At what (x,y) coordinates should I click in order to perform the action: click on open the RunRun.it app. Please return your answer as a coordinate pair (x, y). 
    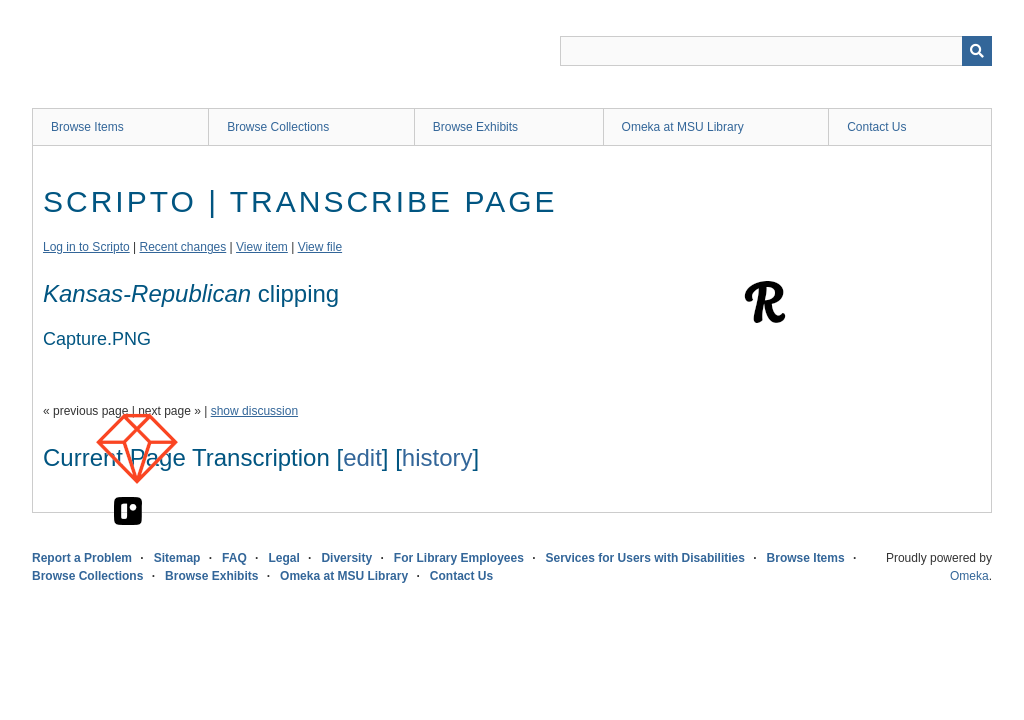
    Looking at the image, I should click on (765, 302).